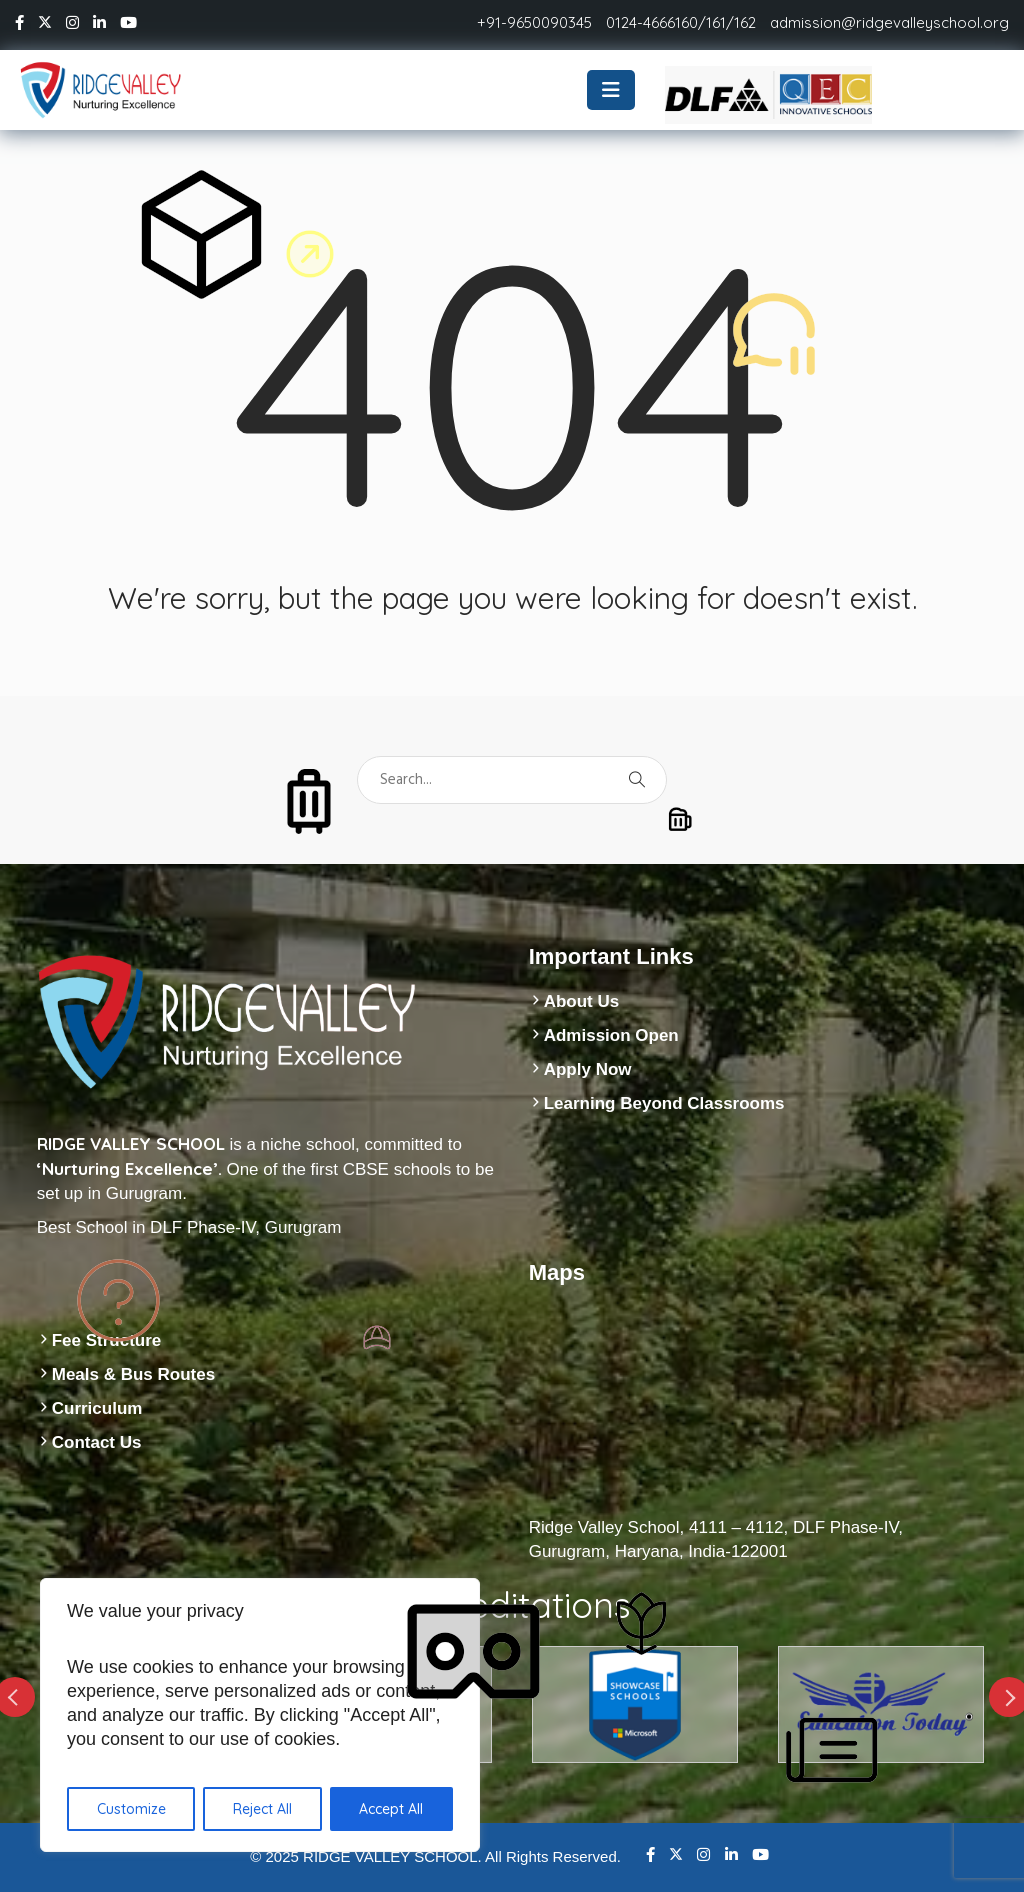 This screenshot has height=1892, width=1024. I want to click on browse nearby bars or pubs, so click(679, 820).